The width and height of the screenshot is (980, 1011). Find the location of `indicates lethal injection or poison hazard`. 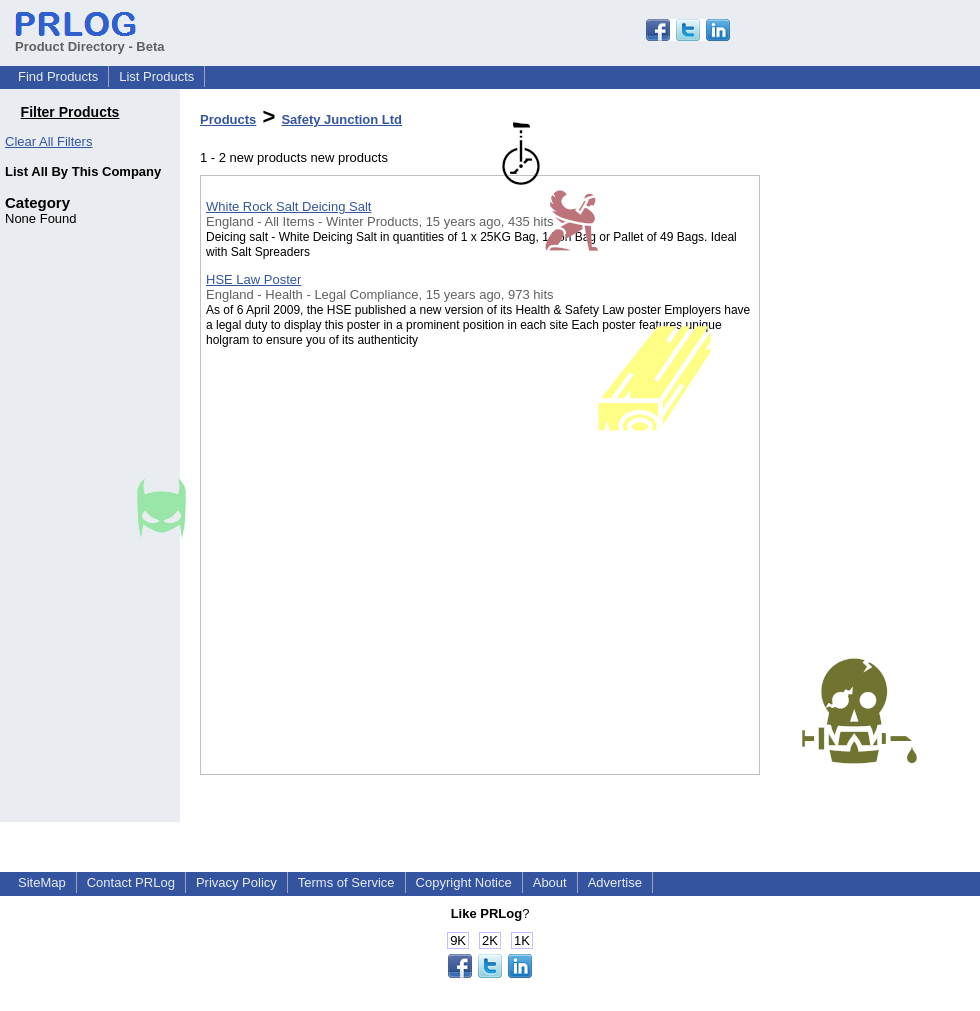

indicates lethal injection or poison hazard is located at coordinates (857, 711).